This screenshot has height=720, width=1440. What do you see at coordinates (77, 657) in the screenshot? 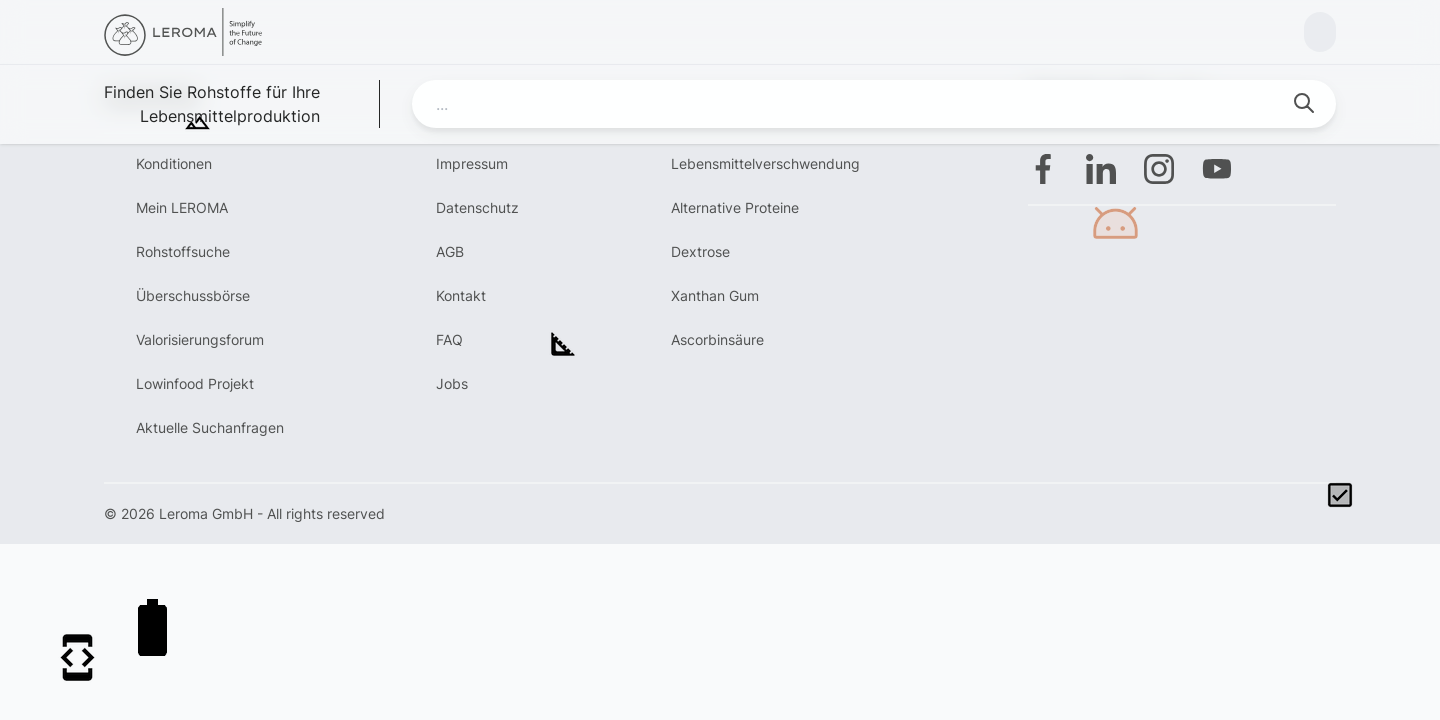
I see `enable developer mode on device` at bounding box center [77, 657].